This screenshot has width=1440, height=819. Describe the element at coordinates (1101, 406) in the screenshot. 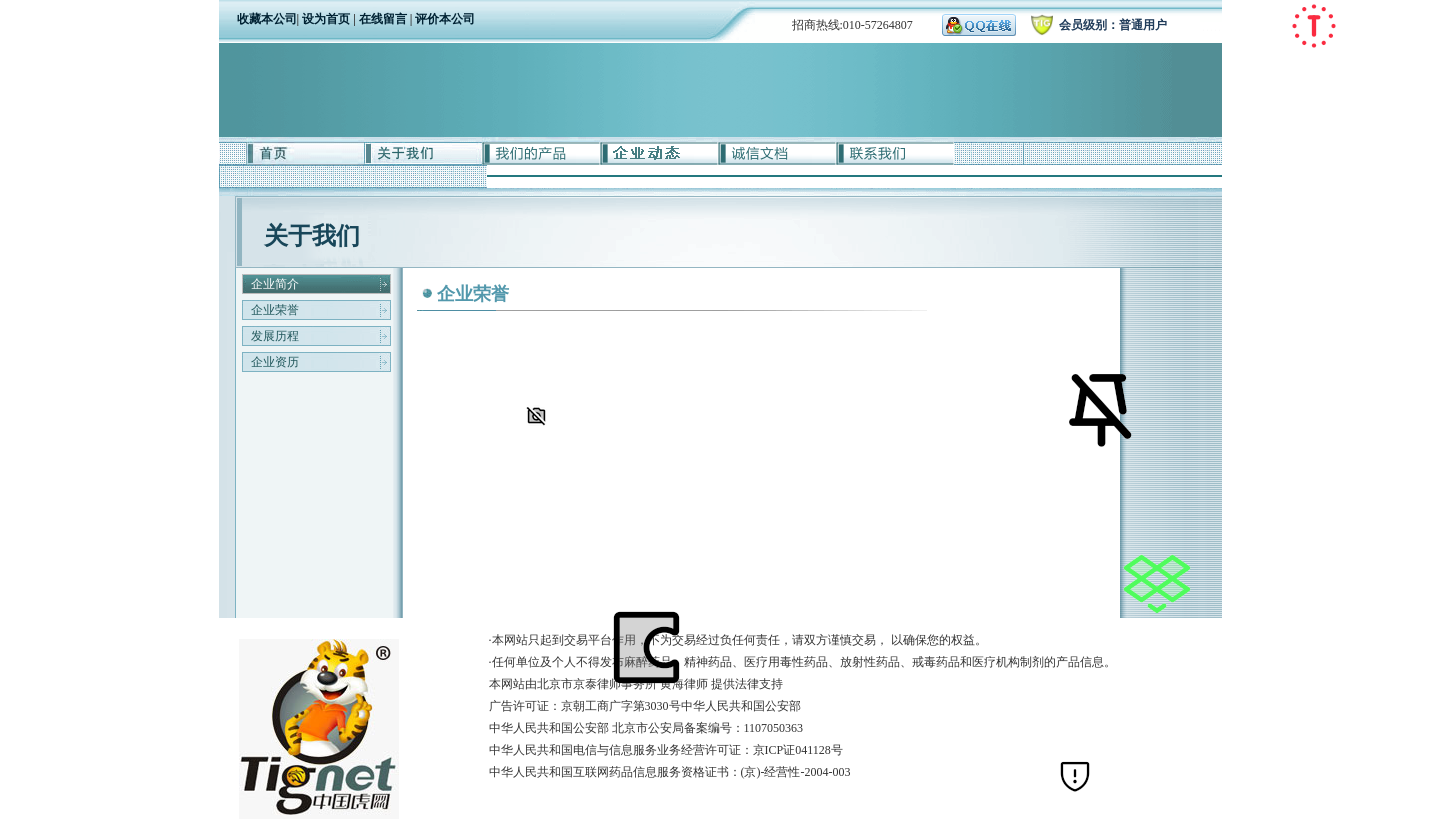

I see `unpin an item from your saved collection` at that location.